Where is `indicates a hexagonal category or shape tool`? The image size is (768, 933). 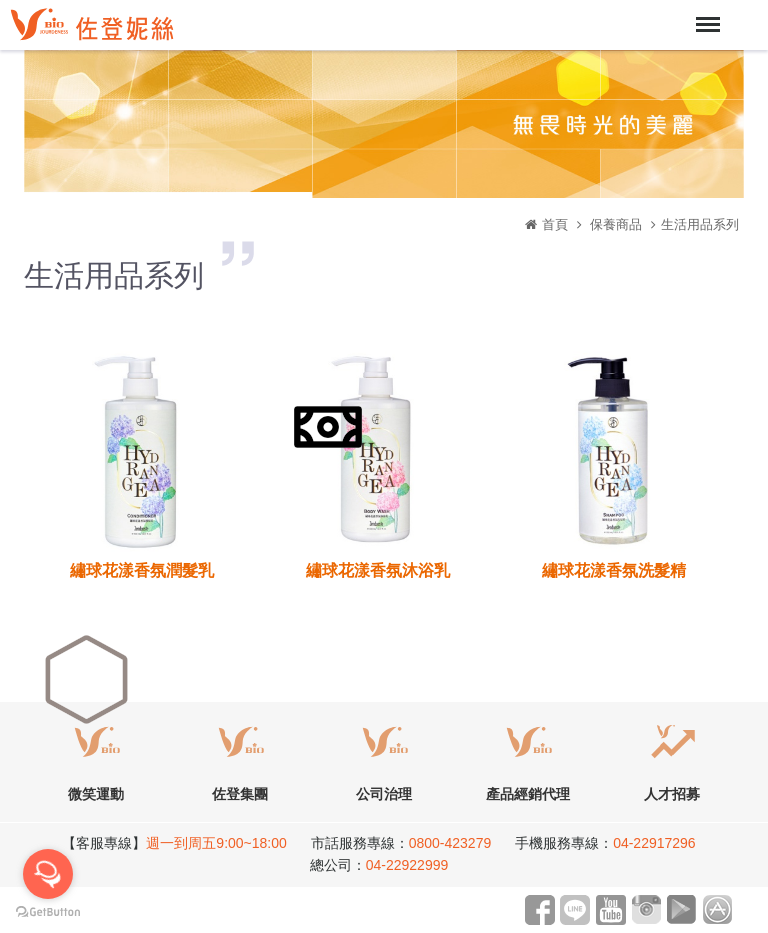 indicates a hexagonal category or shape tool is located at coordinates (86, 679).